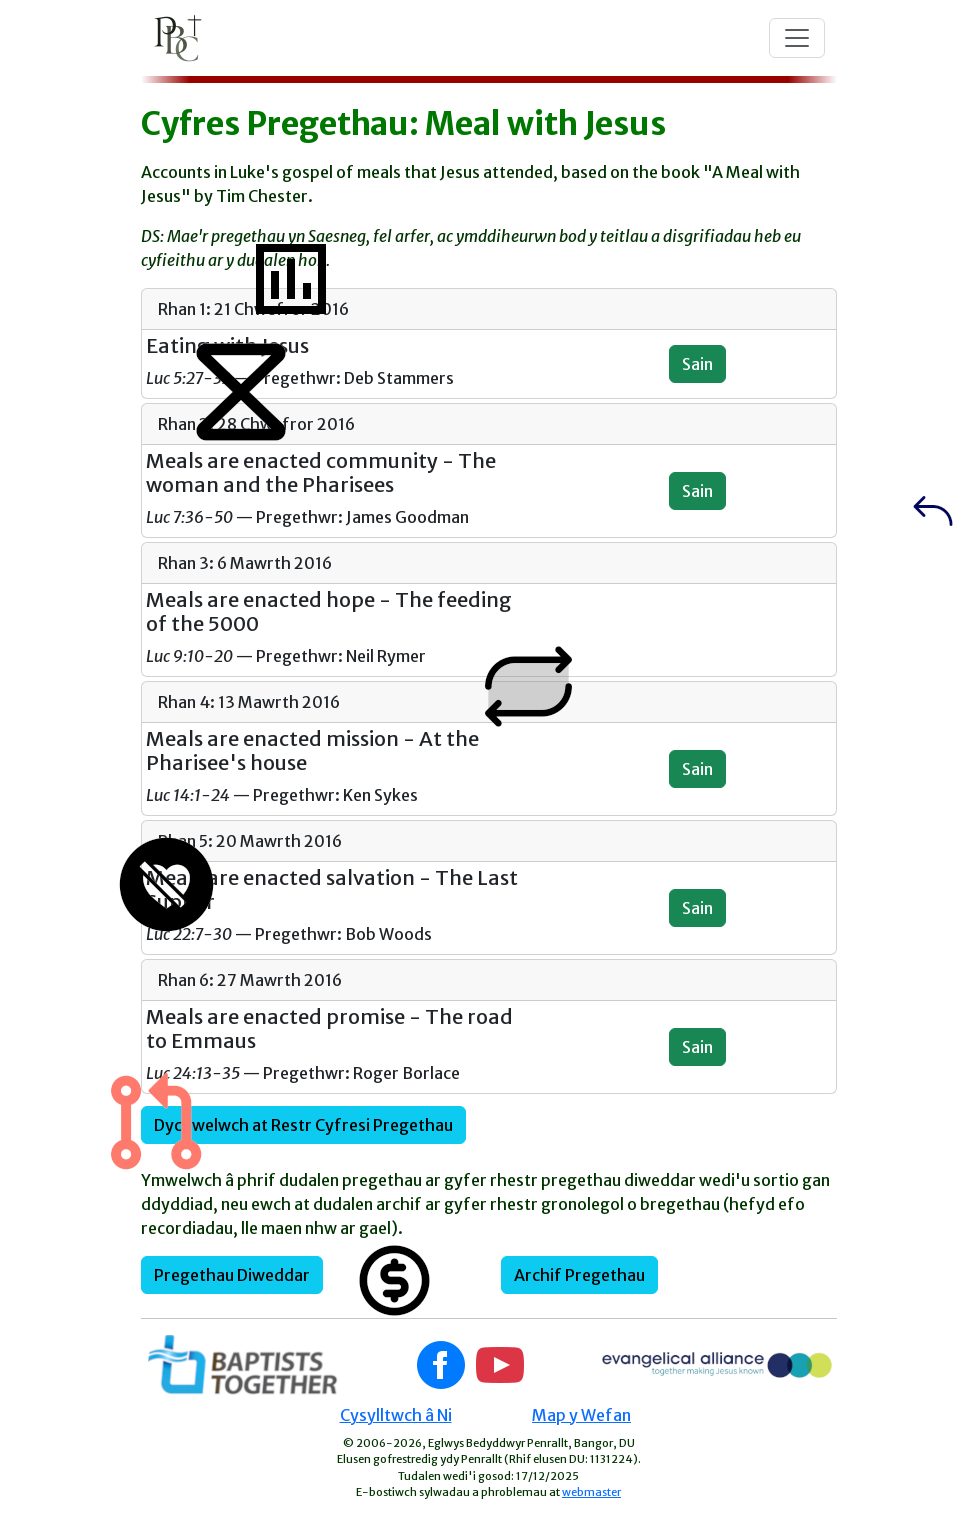 This screenshot has height=1517, width=977. What do you see at coordinates (166, 884) in the screenshot?
I see `remove from favorites` at bounding box center [166, 884].